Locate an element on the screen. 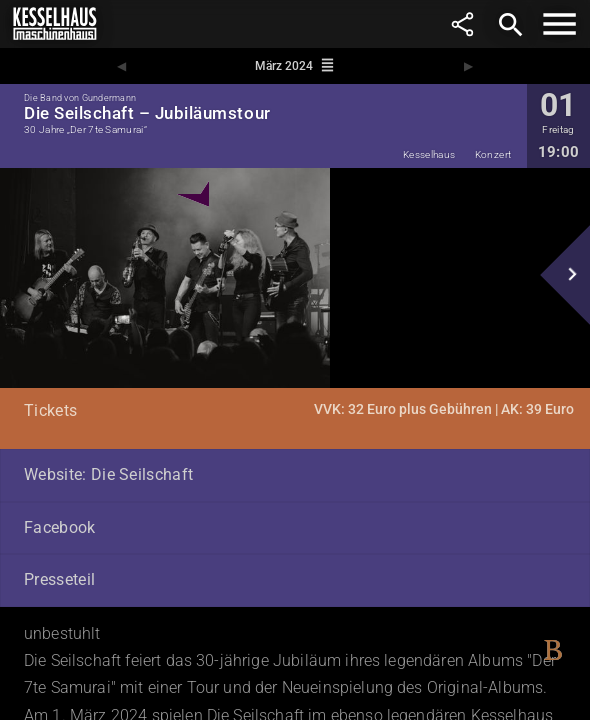 The width and height of the screenshot is (590, 720). bookalope logo - ebook conversion and publishing platform is located at coordinates (553, 650).